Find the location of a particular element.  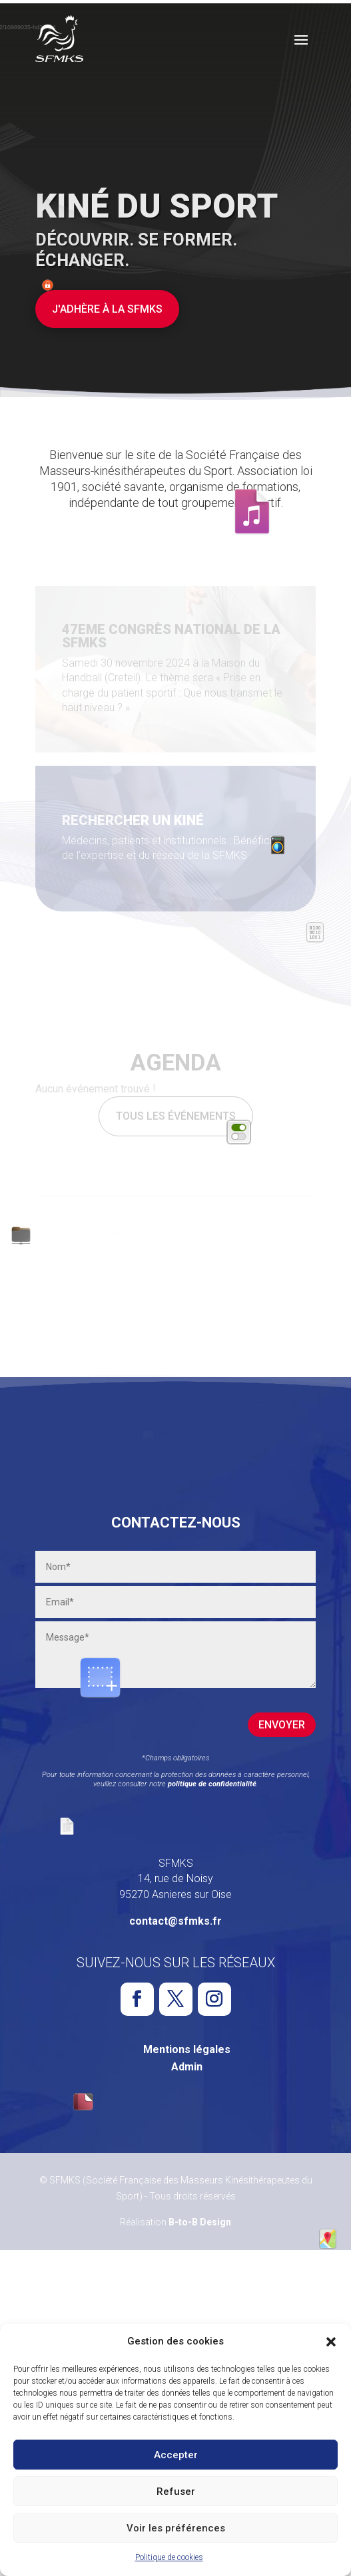

take a screenshot is located at coordinates (100, 1677).